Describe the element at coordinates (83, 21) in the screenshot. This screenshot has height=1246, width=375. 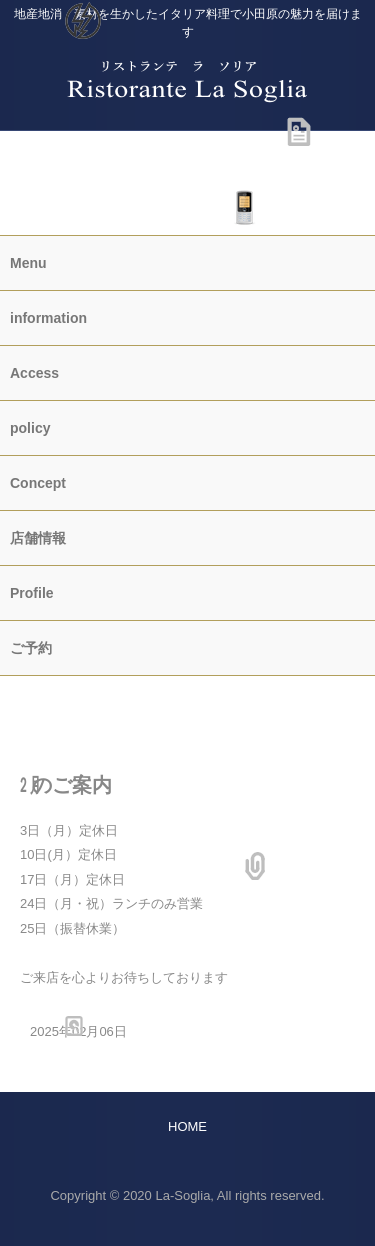
I see `thunderbolt port or connection status` at that location.